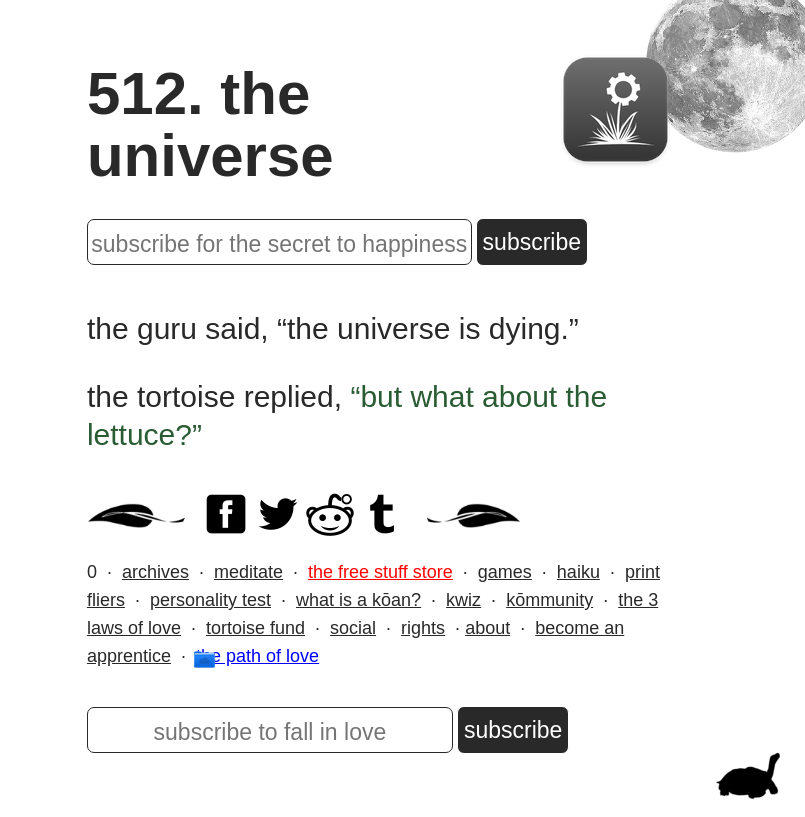  Describe the element at coordinates (204, 659) in the screenshot. I see `access cloud-synced files and folders` at that location.